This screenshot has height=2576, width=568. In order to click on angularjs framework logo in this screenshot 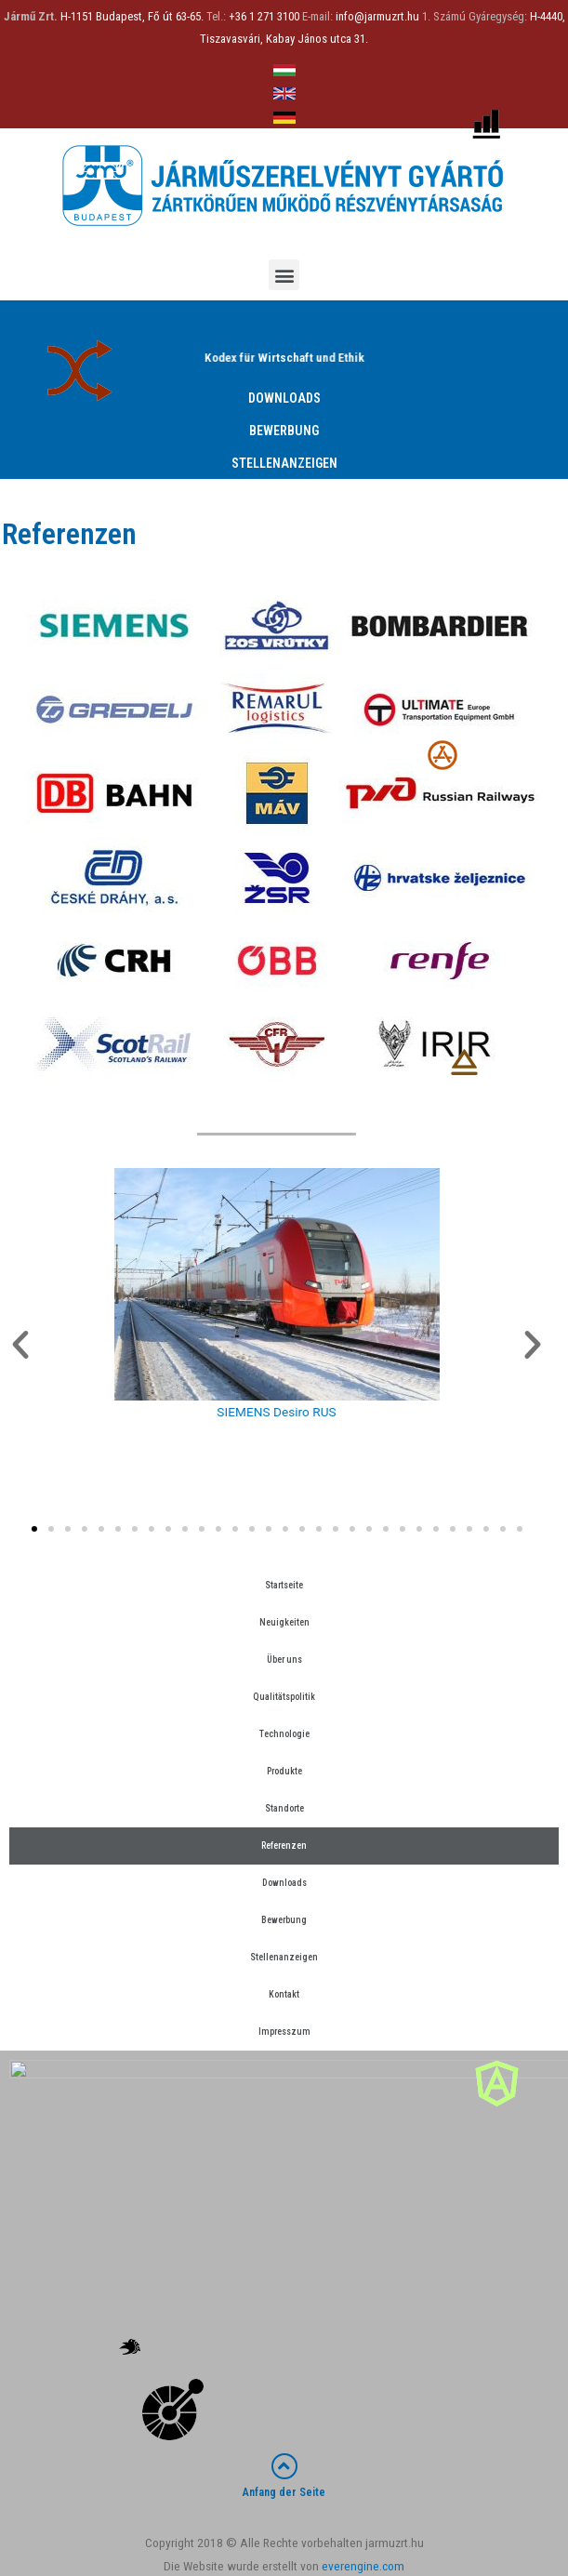, I will do `click(496, 2083)`.